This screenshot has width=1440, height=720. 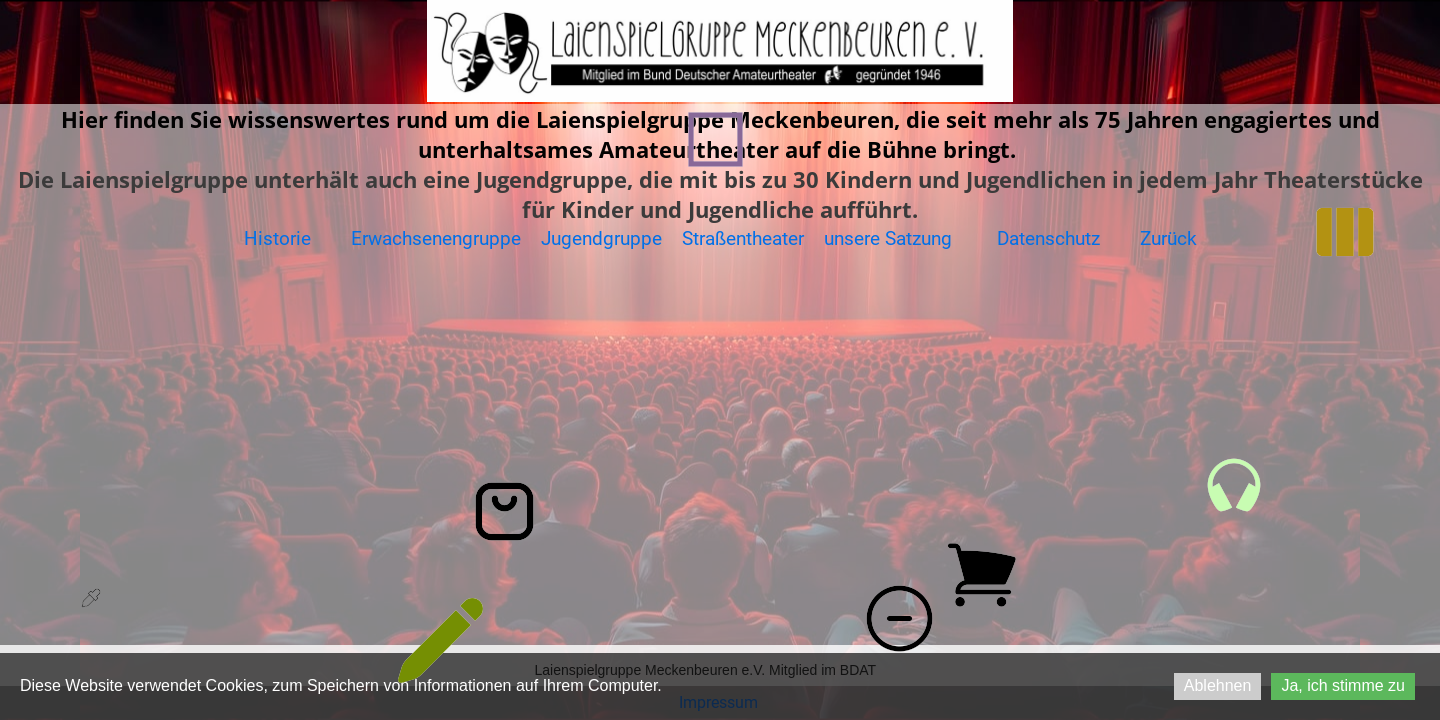 I want to click on remove an item from a list or cart, so click(x=899, y=618).